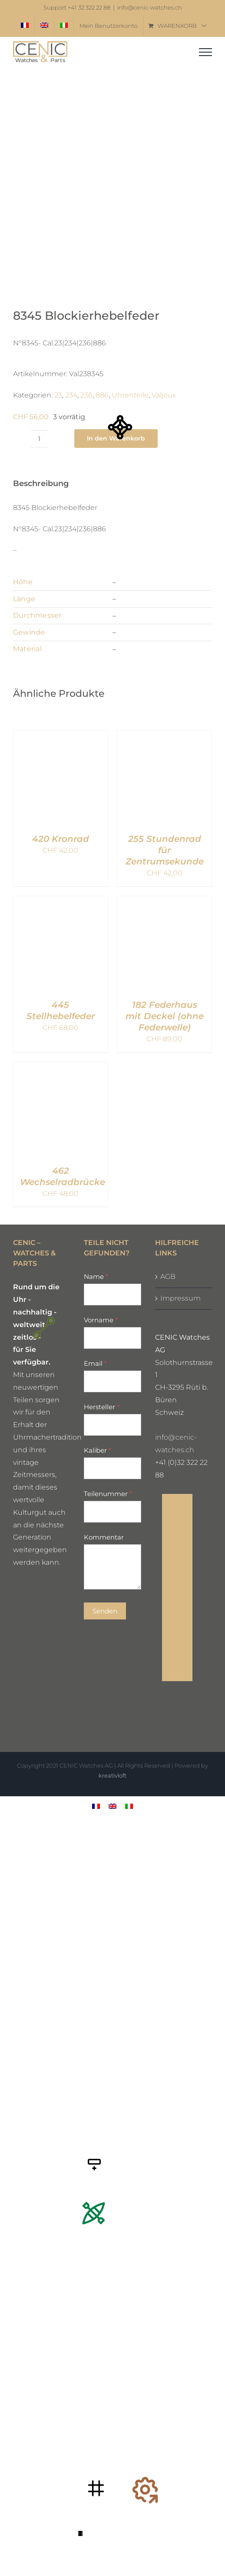 This screenshot has height=2576, width=225. Describe the element at coordinates (93, 2213) in the screenshot. I see `kayak or canoe activity option` at that location.